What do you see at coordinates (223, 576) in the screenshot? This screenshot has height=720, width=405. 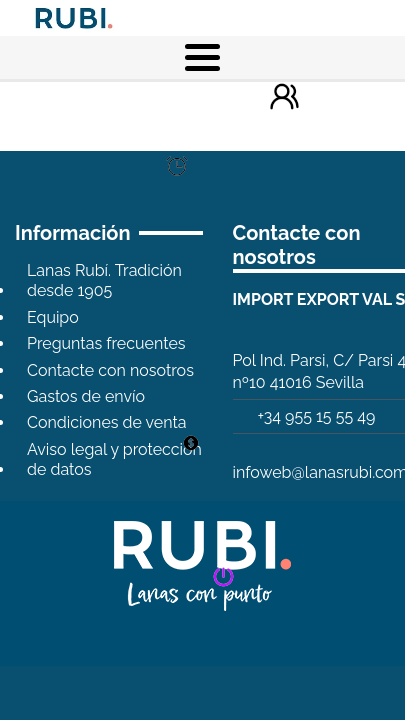 I see `turn device on or off` at bounding box center [223, 576].